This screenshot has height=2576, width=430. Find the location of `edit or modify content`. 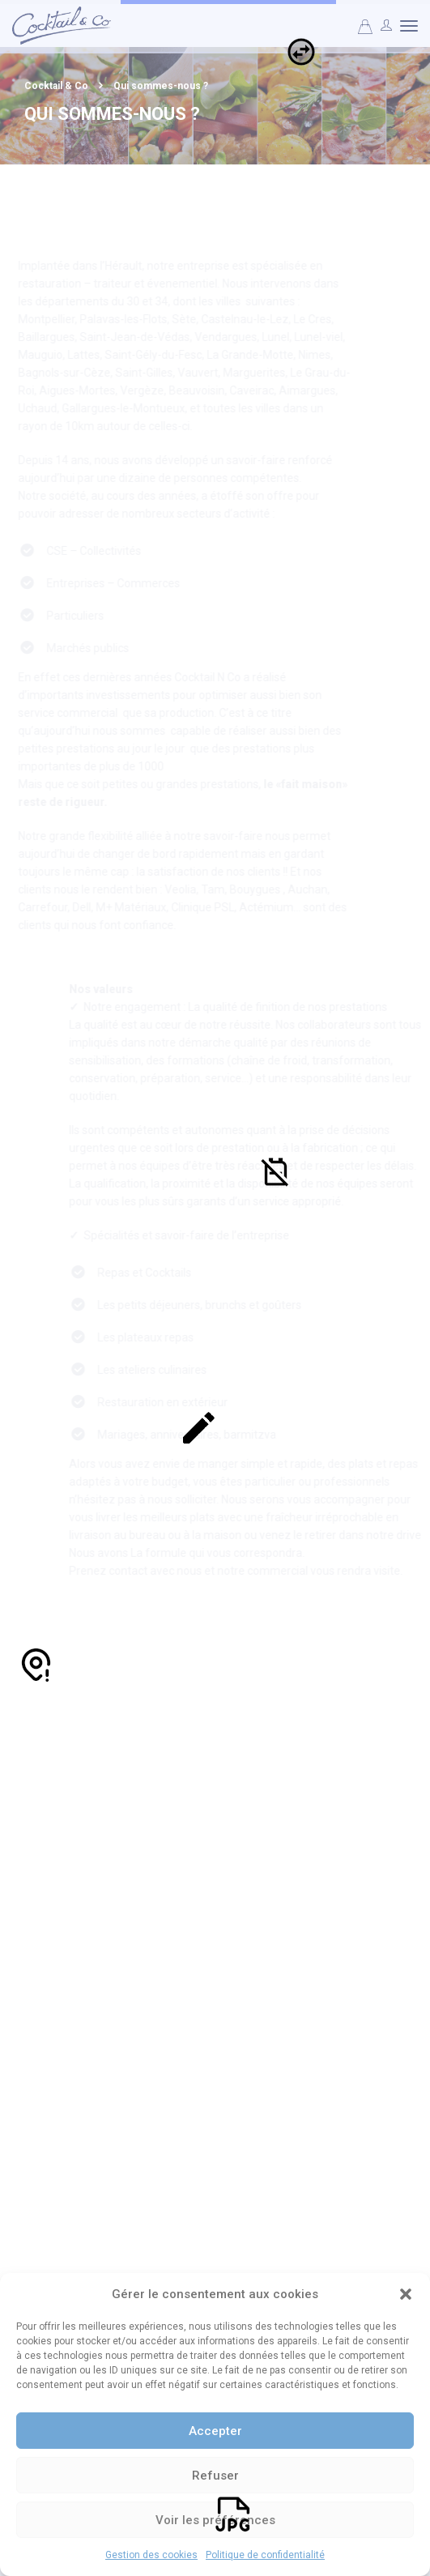

edit or modify content is located at coordinates (198, 1427).